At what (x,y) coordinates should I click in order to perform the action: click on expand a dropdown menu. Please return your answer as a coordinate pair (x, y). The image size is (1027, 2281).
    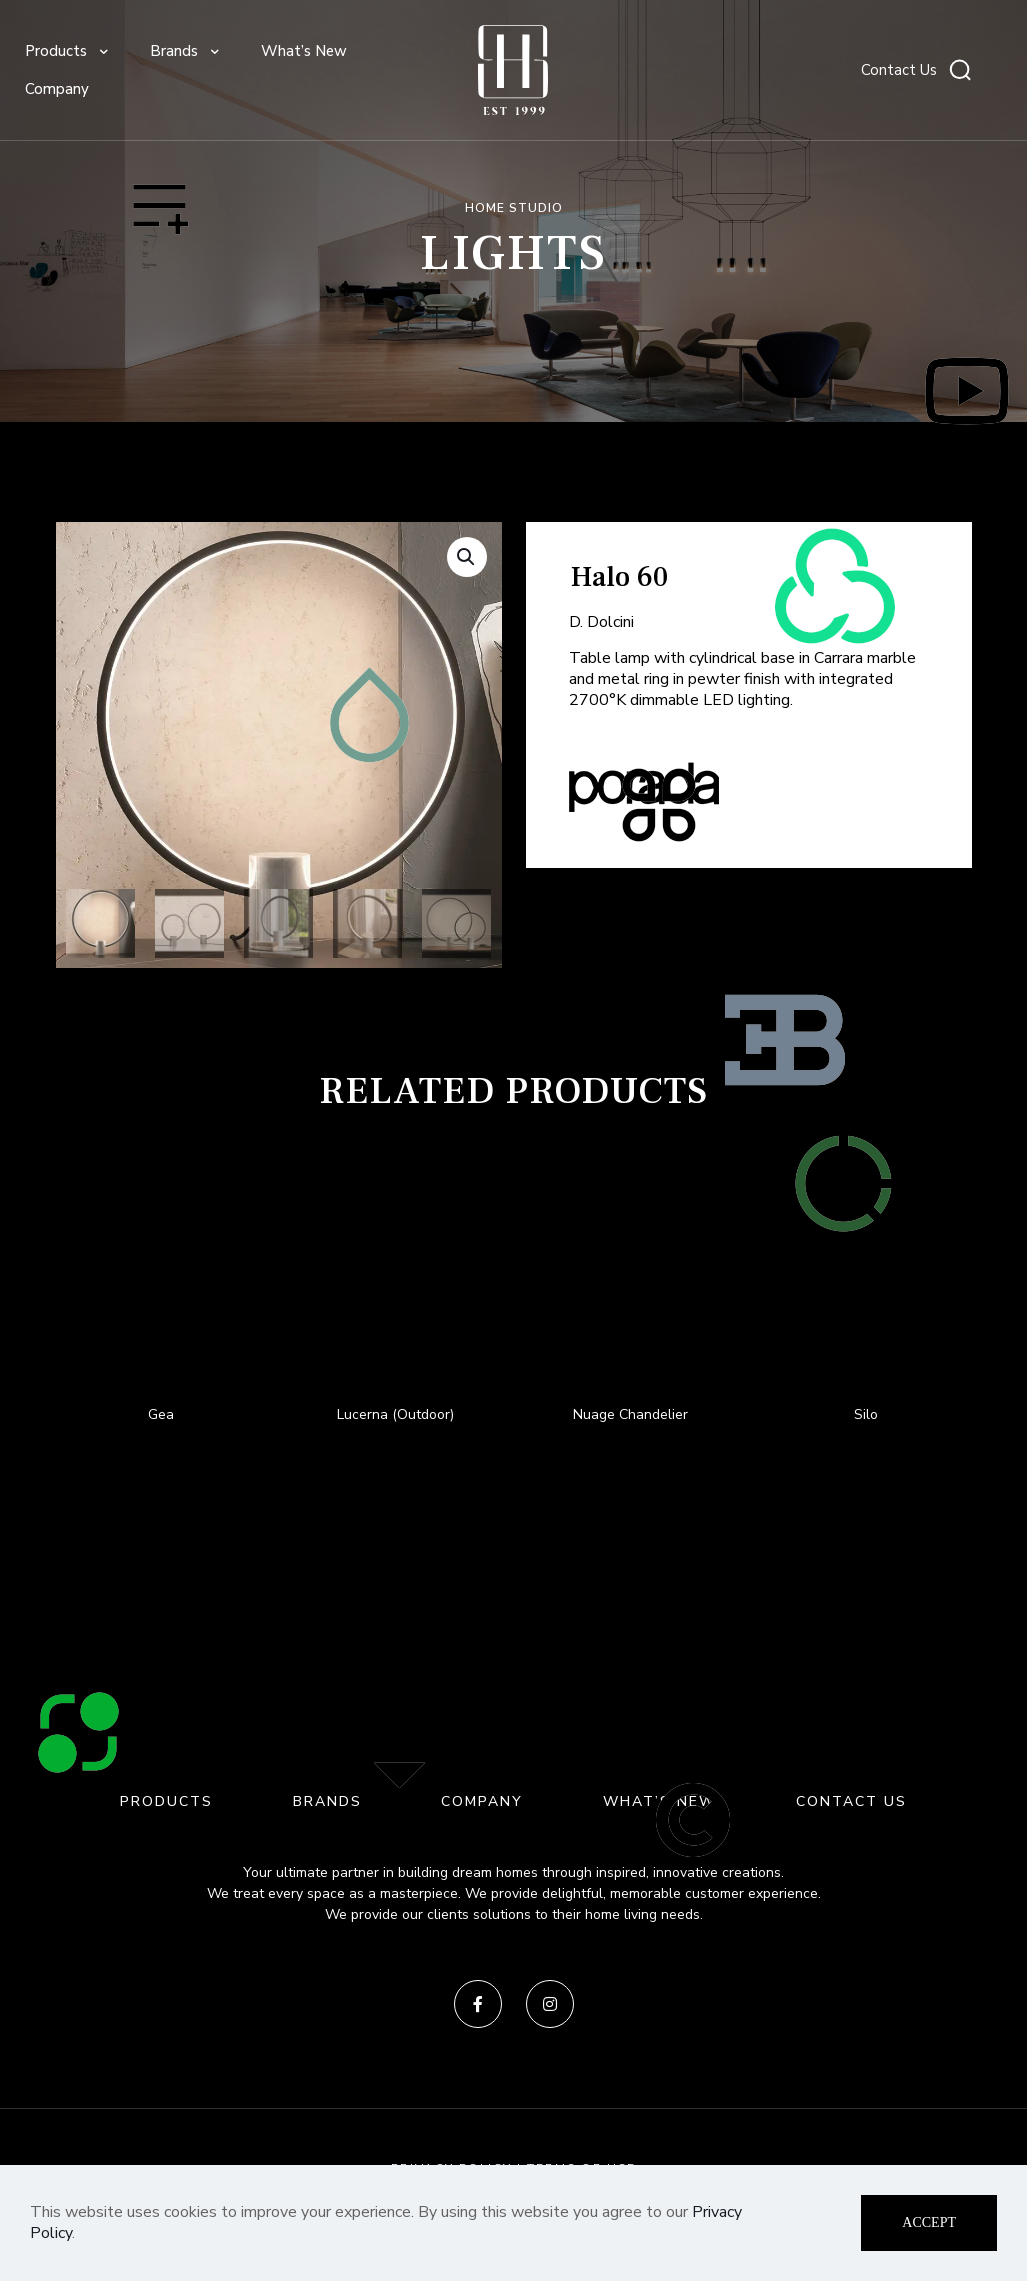
    Looking at the image, I should click on (399, 1775).